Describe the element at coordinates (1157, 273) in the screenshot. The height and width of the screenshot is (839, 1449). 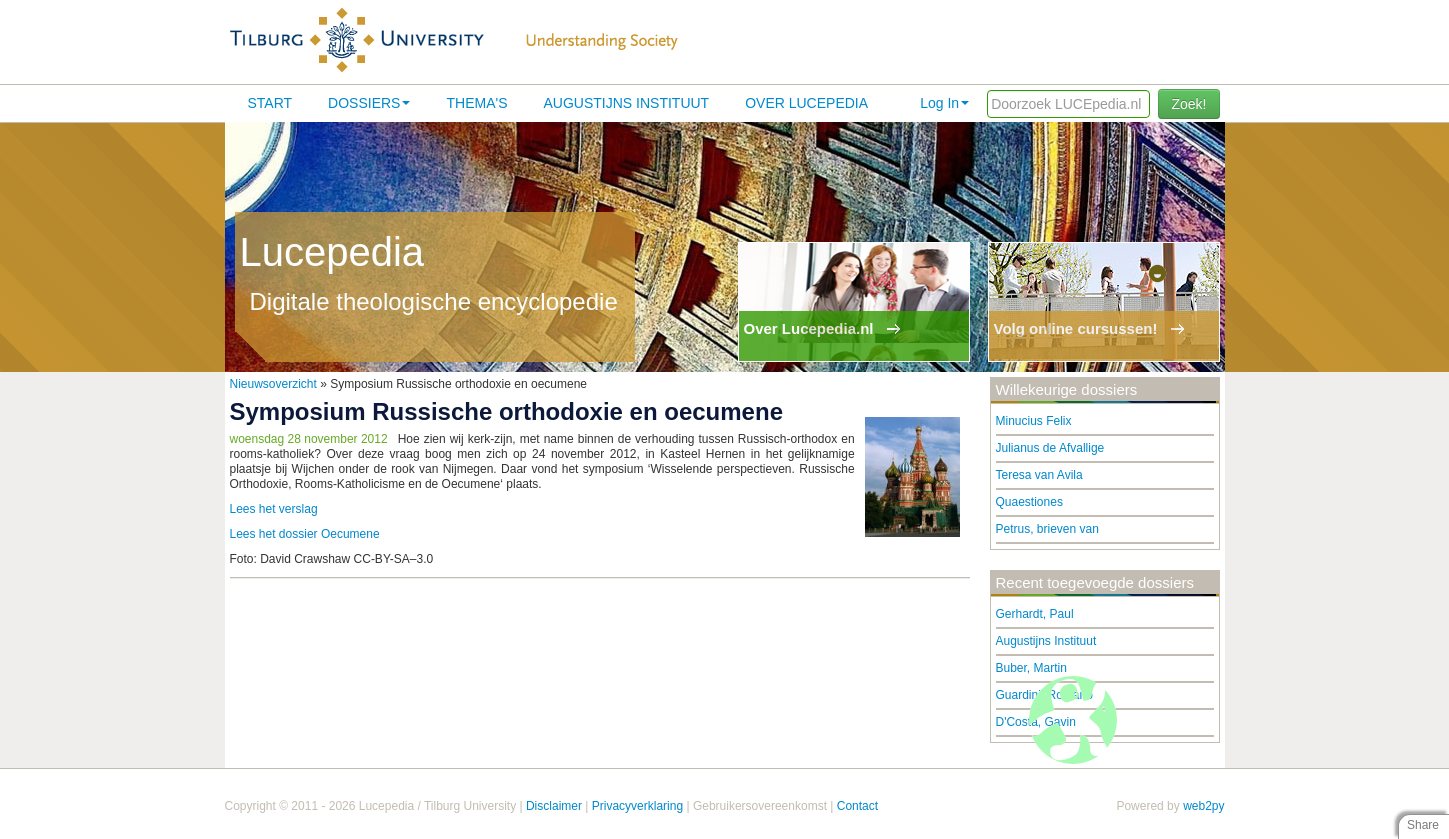
I see `add an emoji reaction` at that location.